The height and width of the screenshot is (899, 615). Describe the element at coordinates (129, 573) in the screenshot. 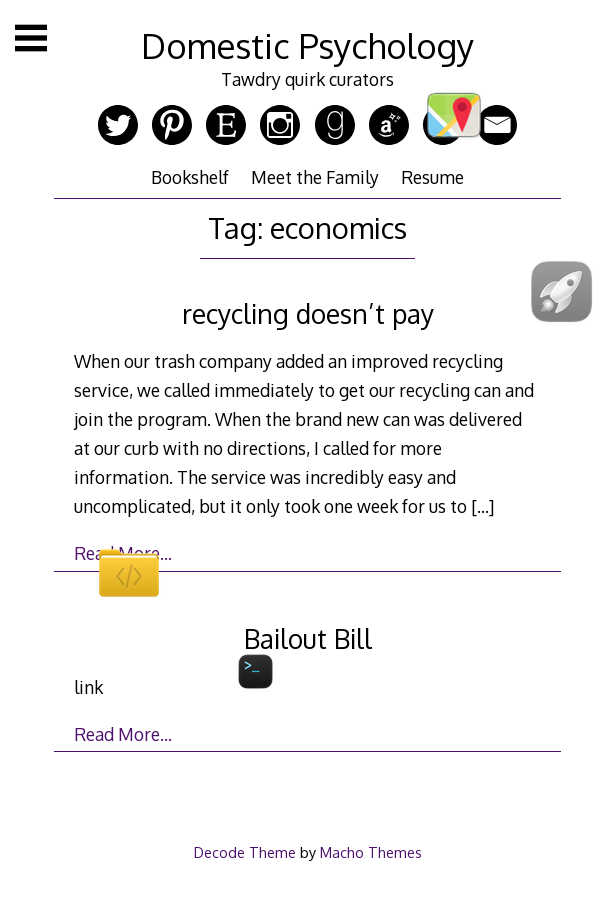

I see `open your code projects folder` at that location.